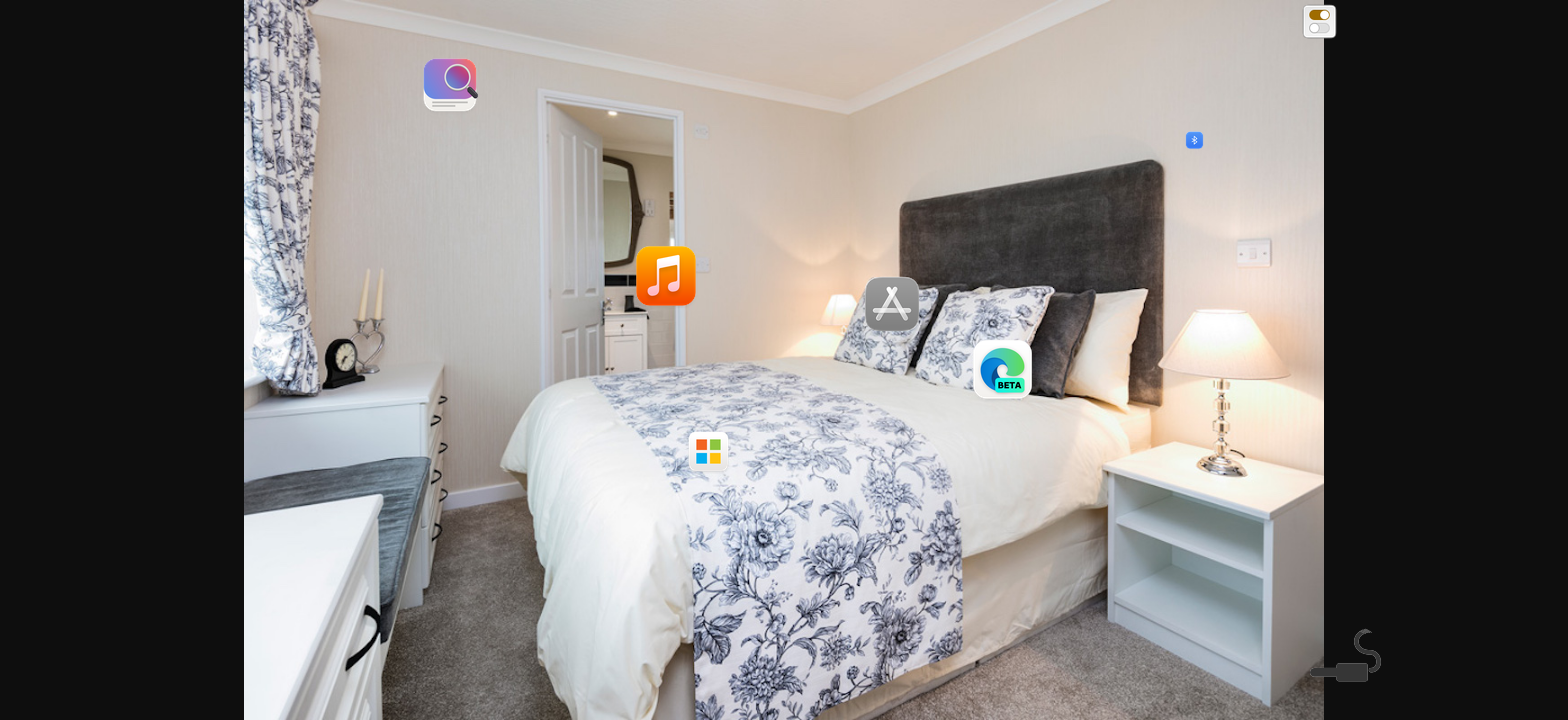  I want to click on open microsoft edge beta browser, so click(1002, 369).